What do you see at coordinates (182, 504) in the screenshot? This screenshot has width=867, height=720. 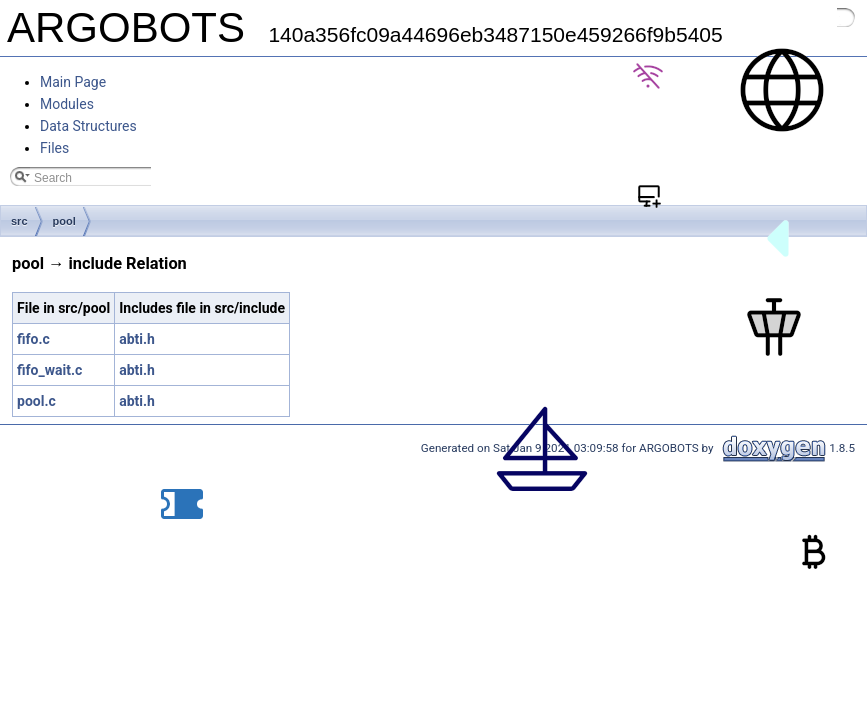 I see `view your tickets or passes` at bounding box center [182, 504].